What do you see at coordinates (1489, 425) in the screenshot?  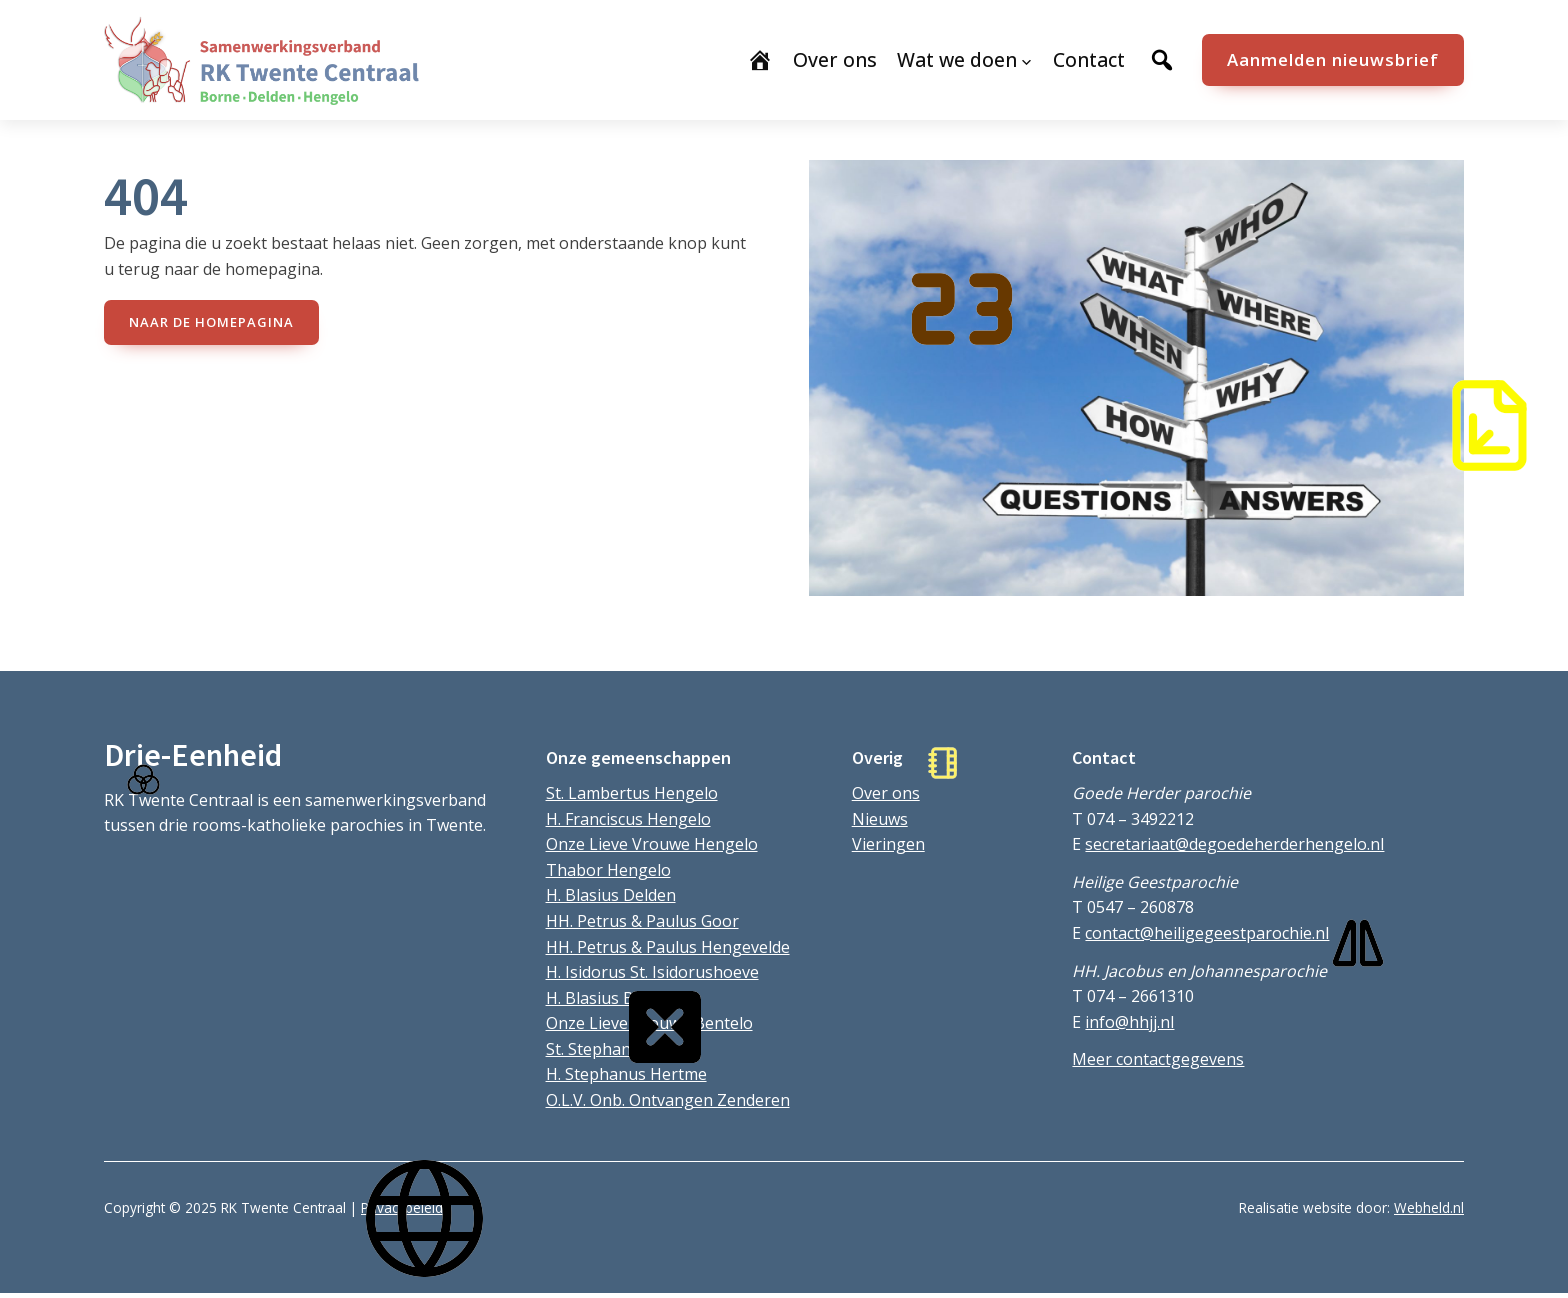 I see `view 3d model or visualization file` at bounding box center [1489, 425].